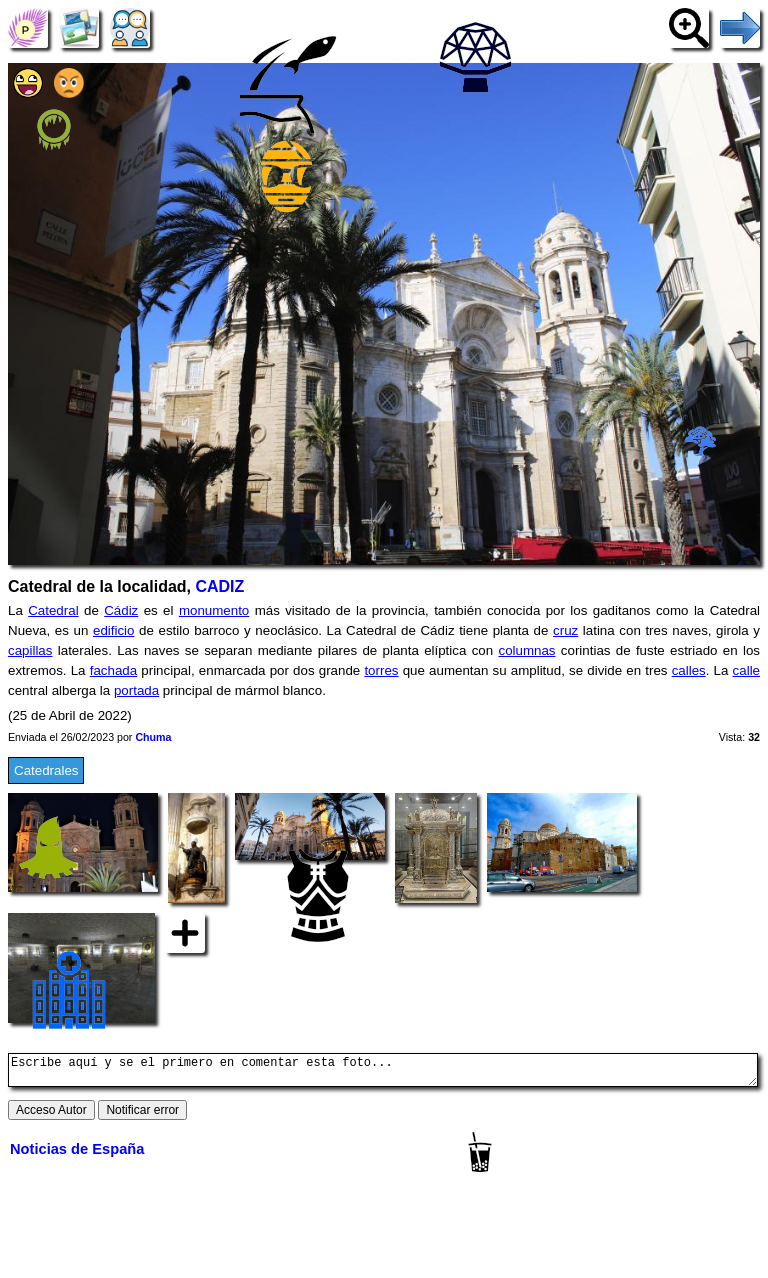 This screenshot has width=768, height=1278. What do you see at coordinates (318, 894) in the screenshot?
I see `equip leather armor to your character` at bounding box center [318, 894].